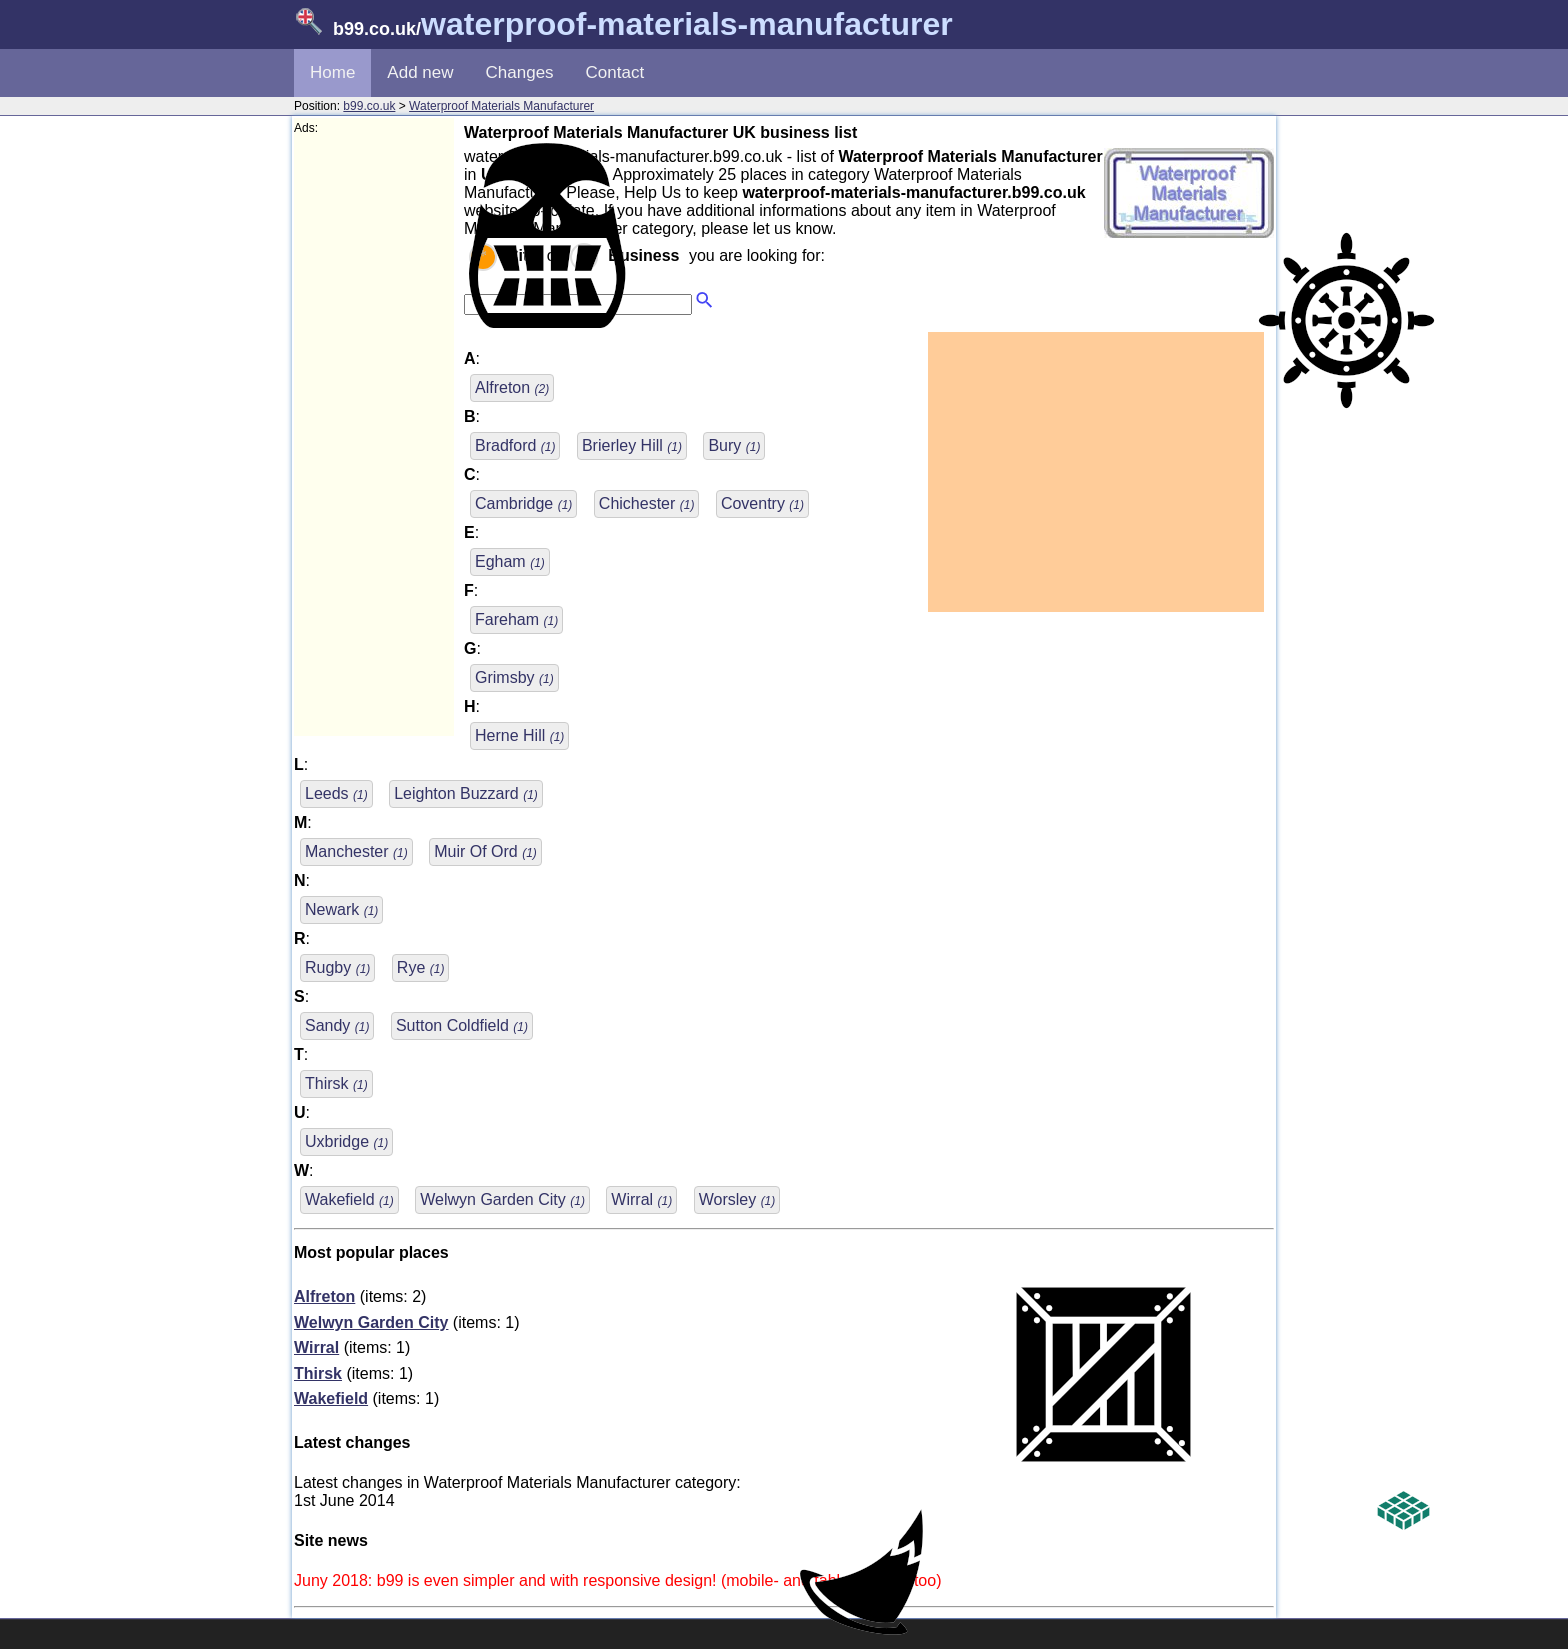 This screenshot has height=1649, width=1568. Describe the element at coordinates (1103, 1374) in the screenshot. I see `open inventory or storage` at that location.